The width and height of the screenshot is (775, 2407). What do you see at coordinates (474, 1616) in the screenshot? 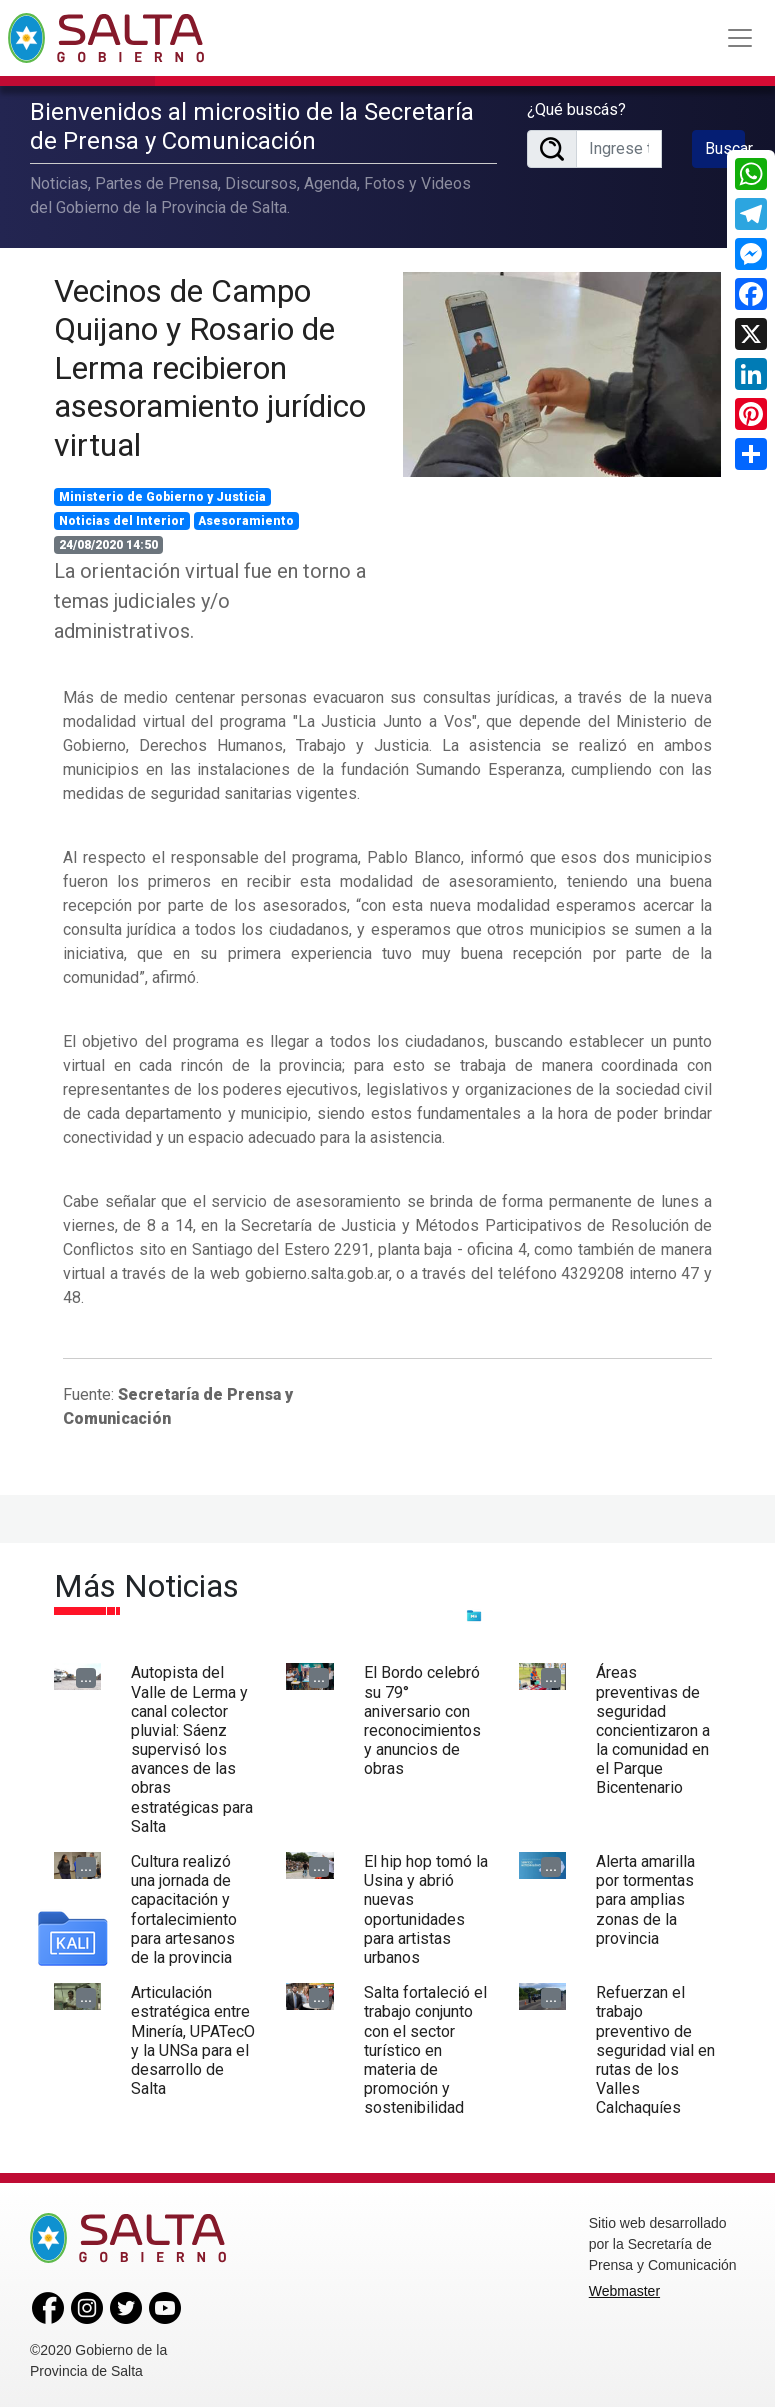
I see `folder containing markdown files` at bounding box center [474, 1616].